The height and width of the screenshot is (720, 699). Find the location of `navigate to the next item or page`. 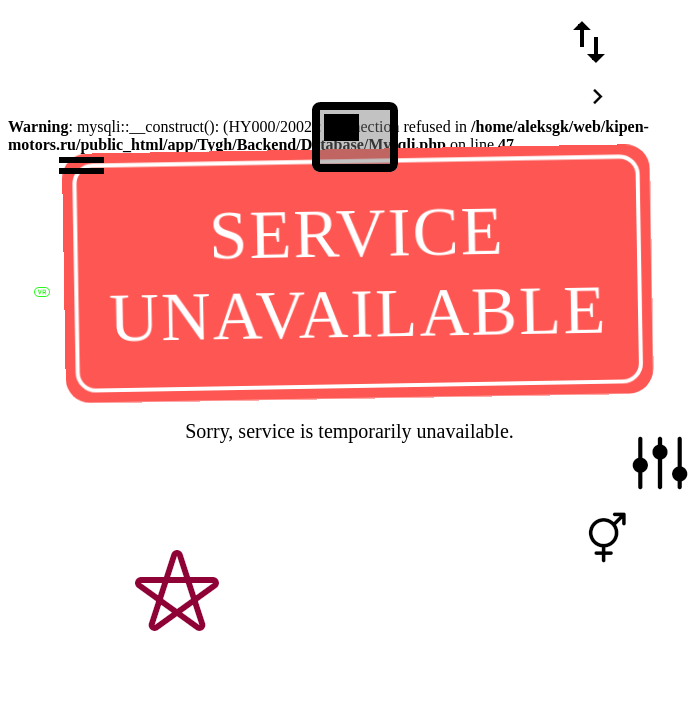

navigate to the next item or page is located at coordinates (597, 96).